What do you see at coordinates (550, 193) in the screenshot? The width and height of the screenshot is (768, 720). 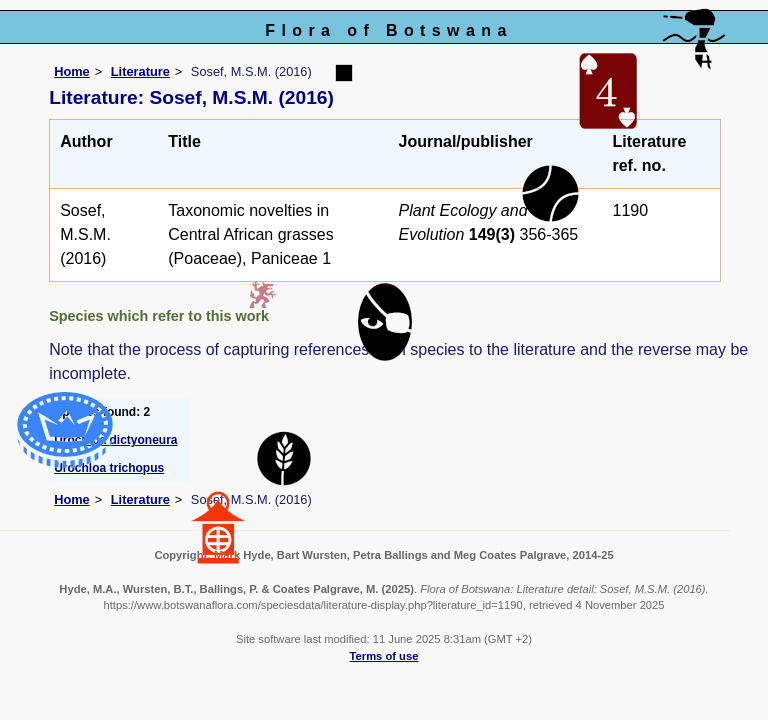 I see `access tennis or sports-related features` at bounding box center [550, 193].